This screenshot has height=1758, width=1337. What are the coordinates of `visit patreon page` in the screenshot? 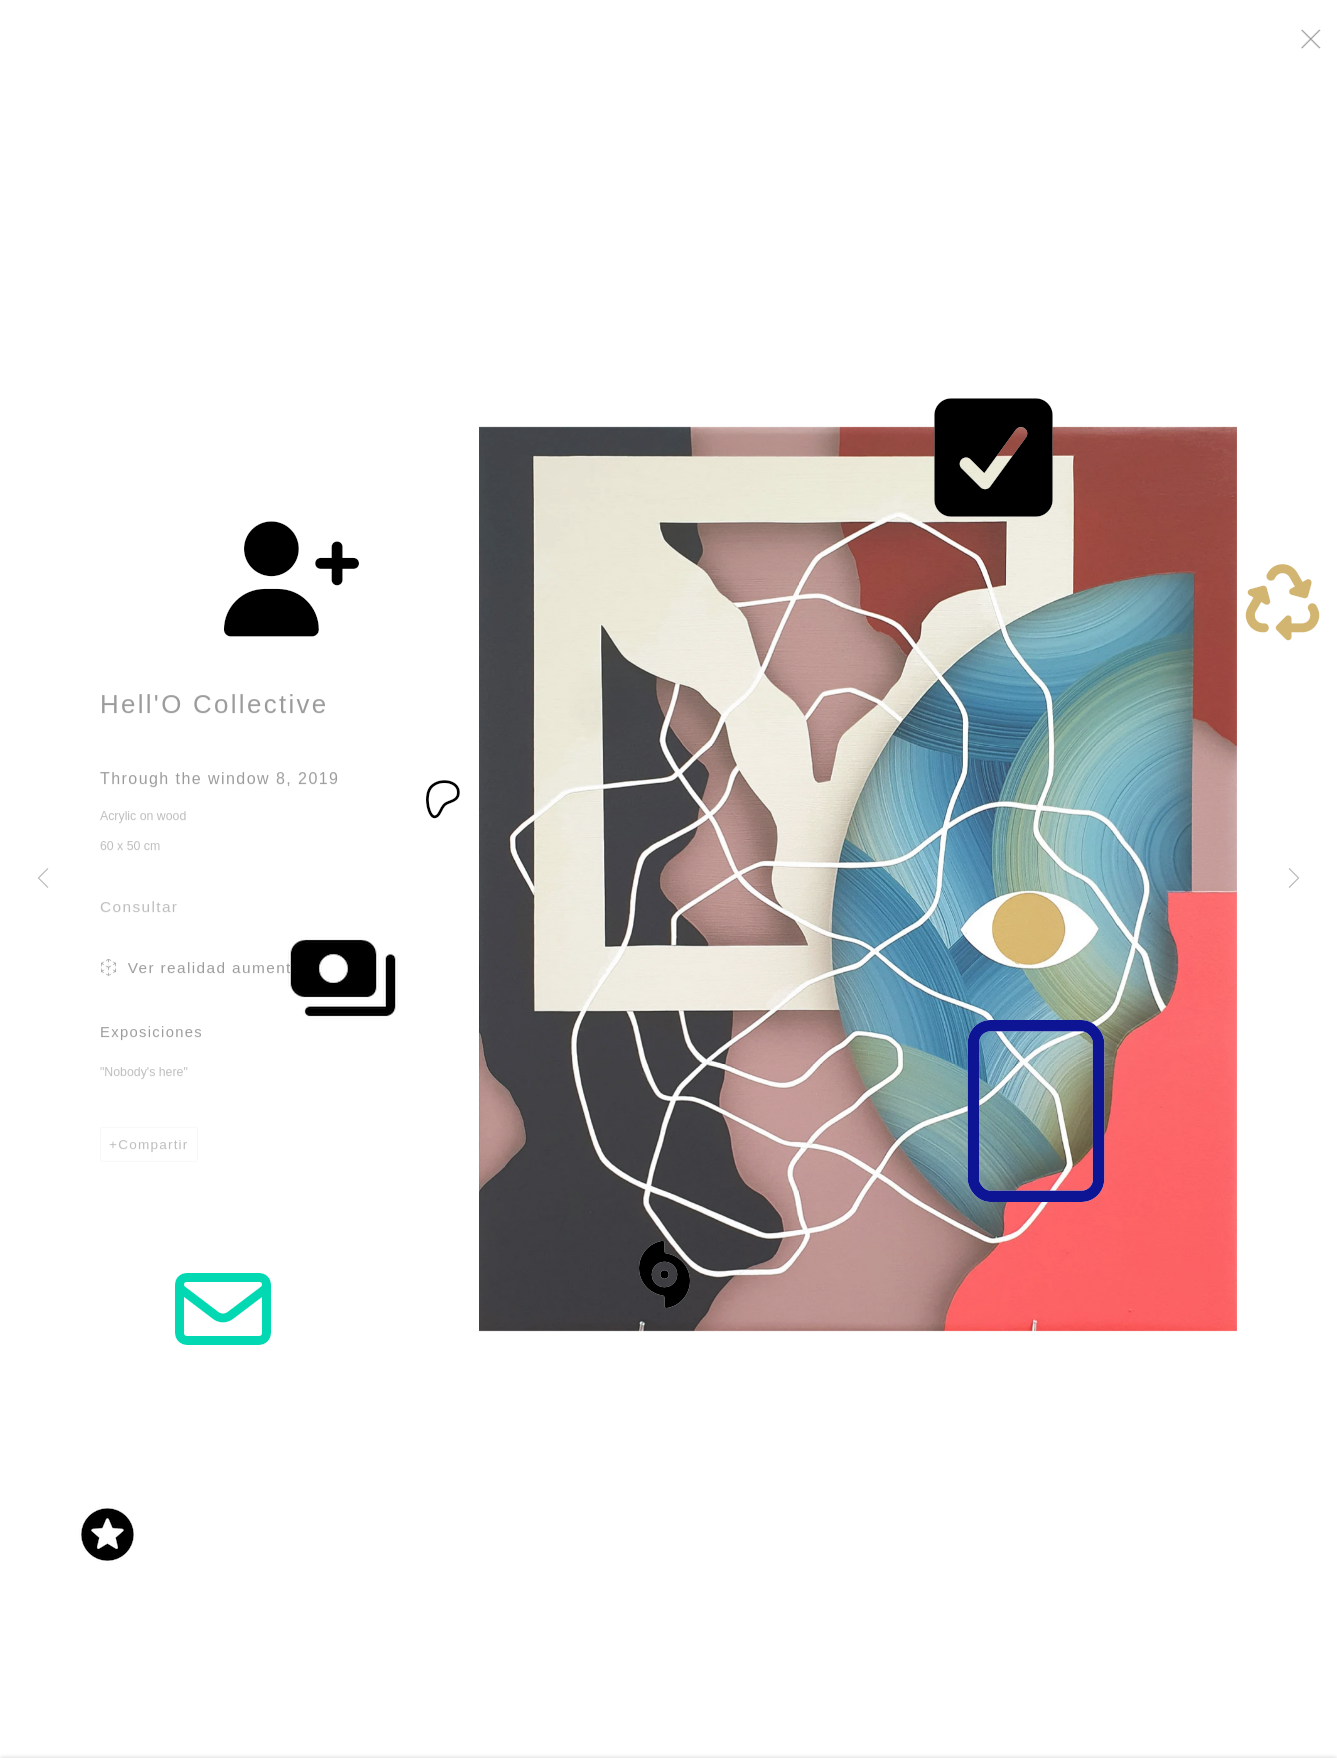 It's located at (441, 798).